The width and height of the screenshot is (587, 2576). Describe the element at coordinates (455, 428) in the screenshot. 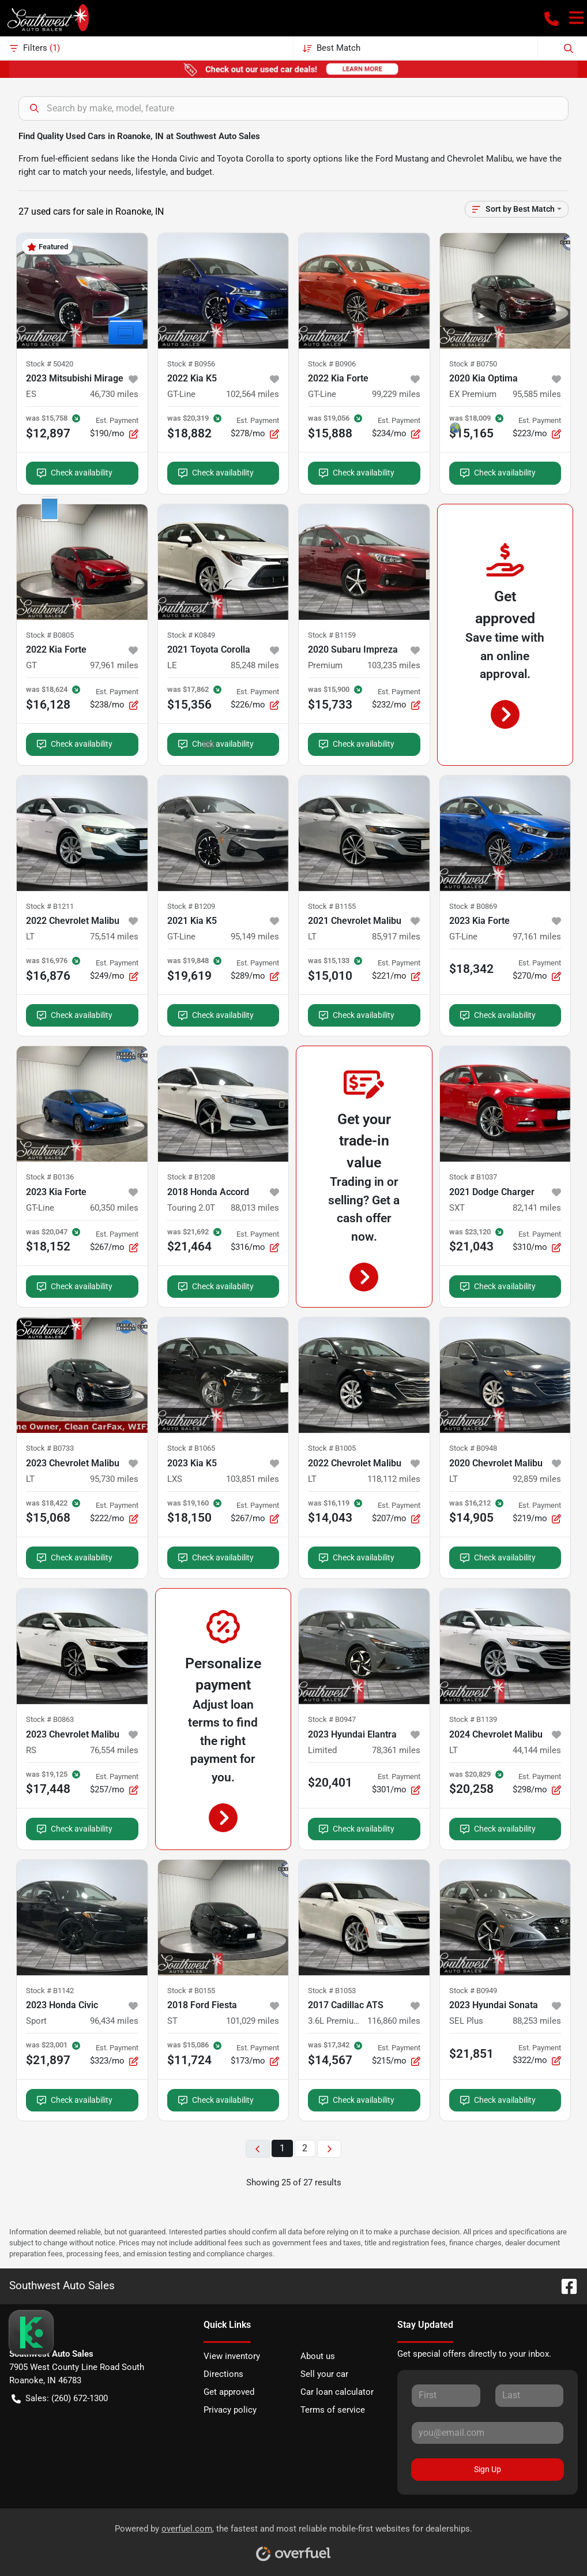

I see `indicates web or internet content` at that location.